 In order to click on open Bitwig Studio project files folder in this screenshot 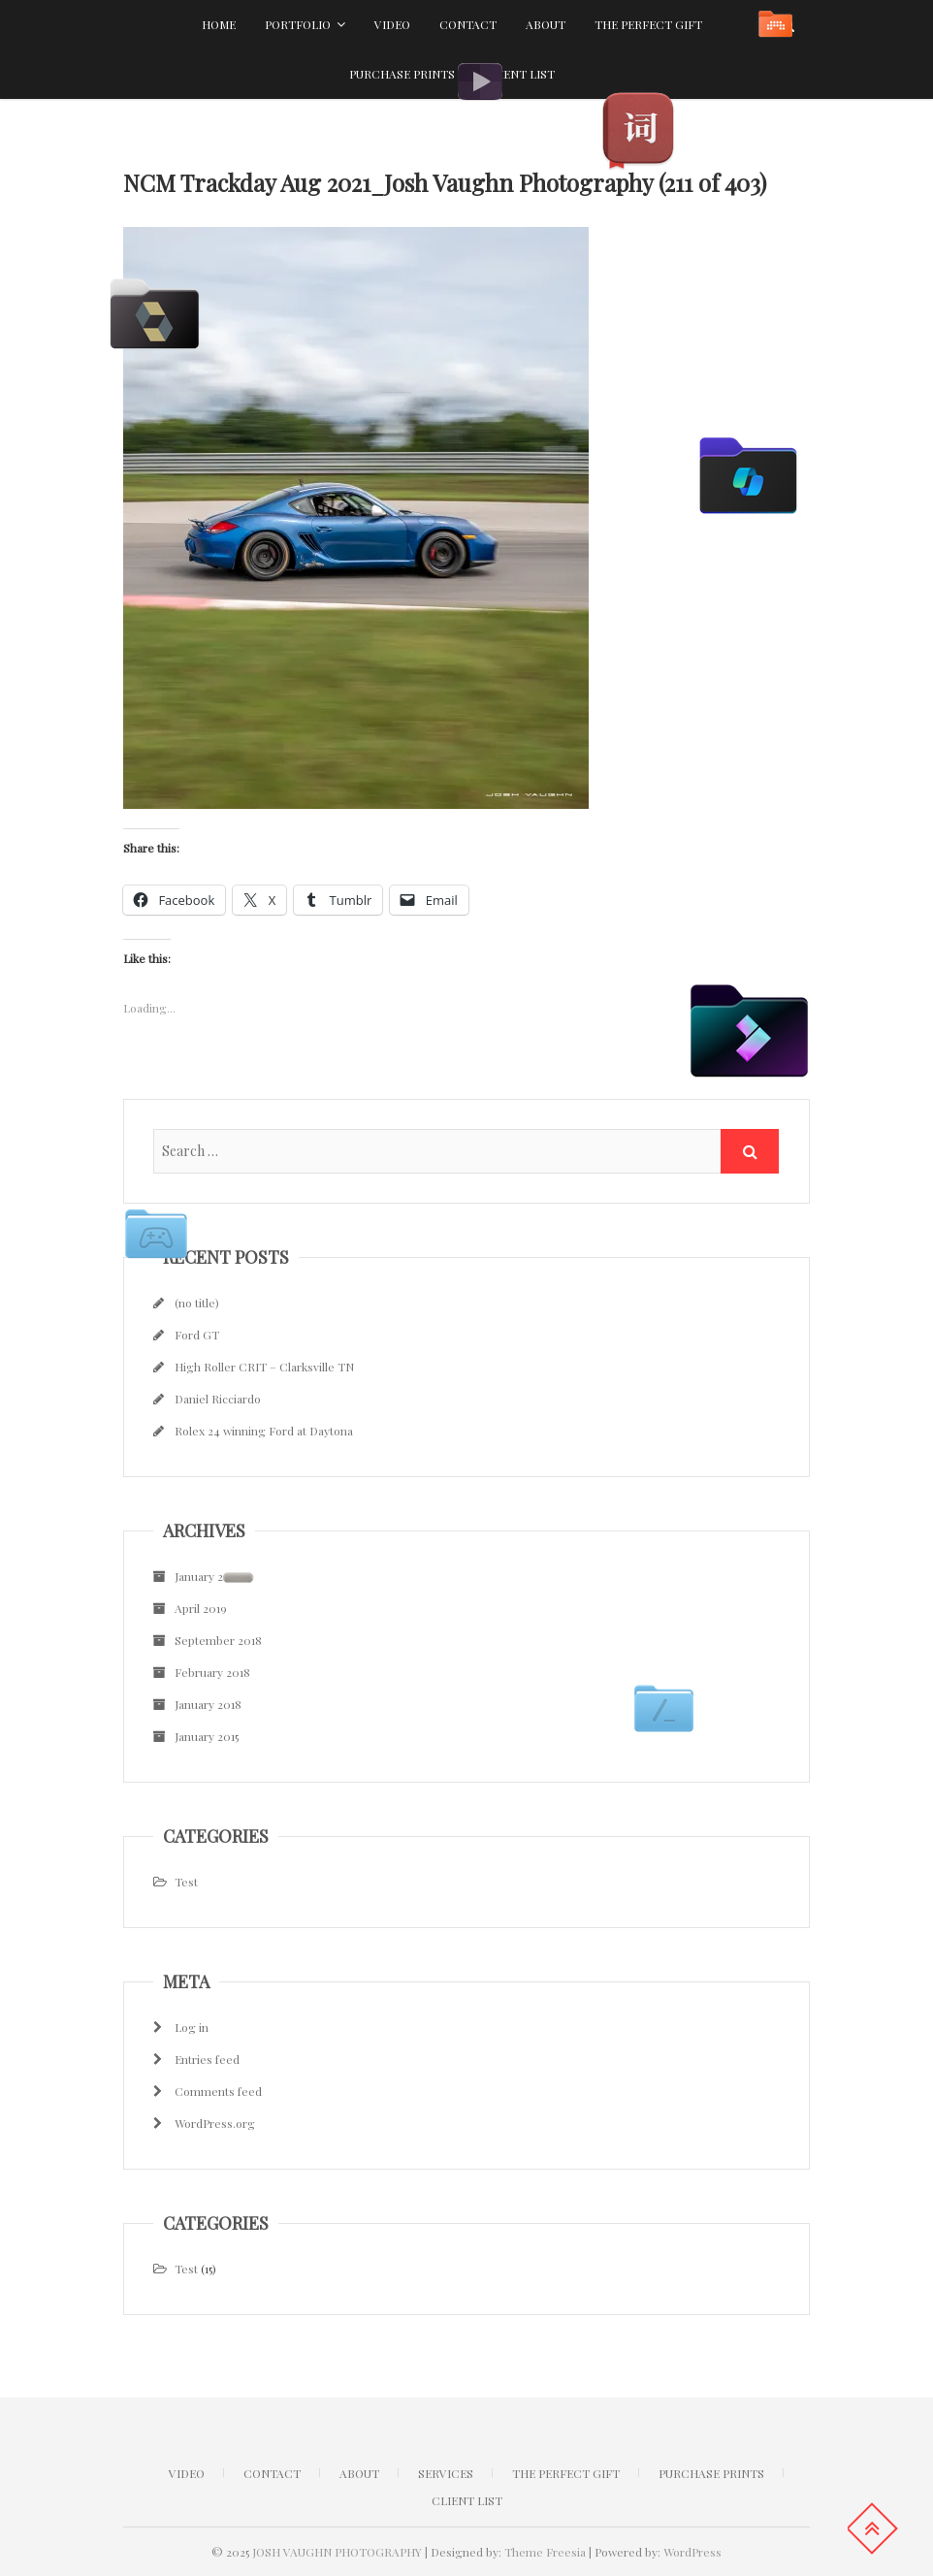, I will do `click(775, 24)`.